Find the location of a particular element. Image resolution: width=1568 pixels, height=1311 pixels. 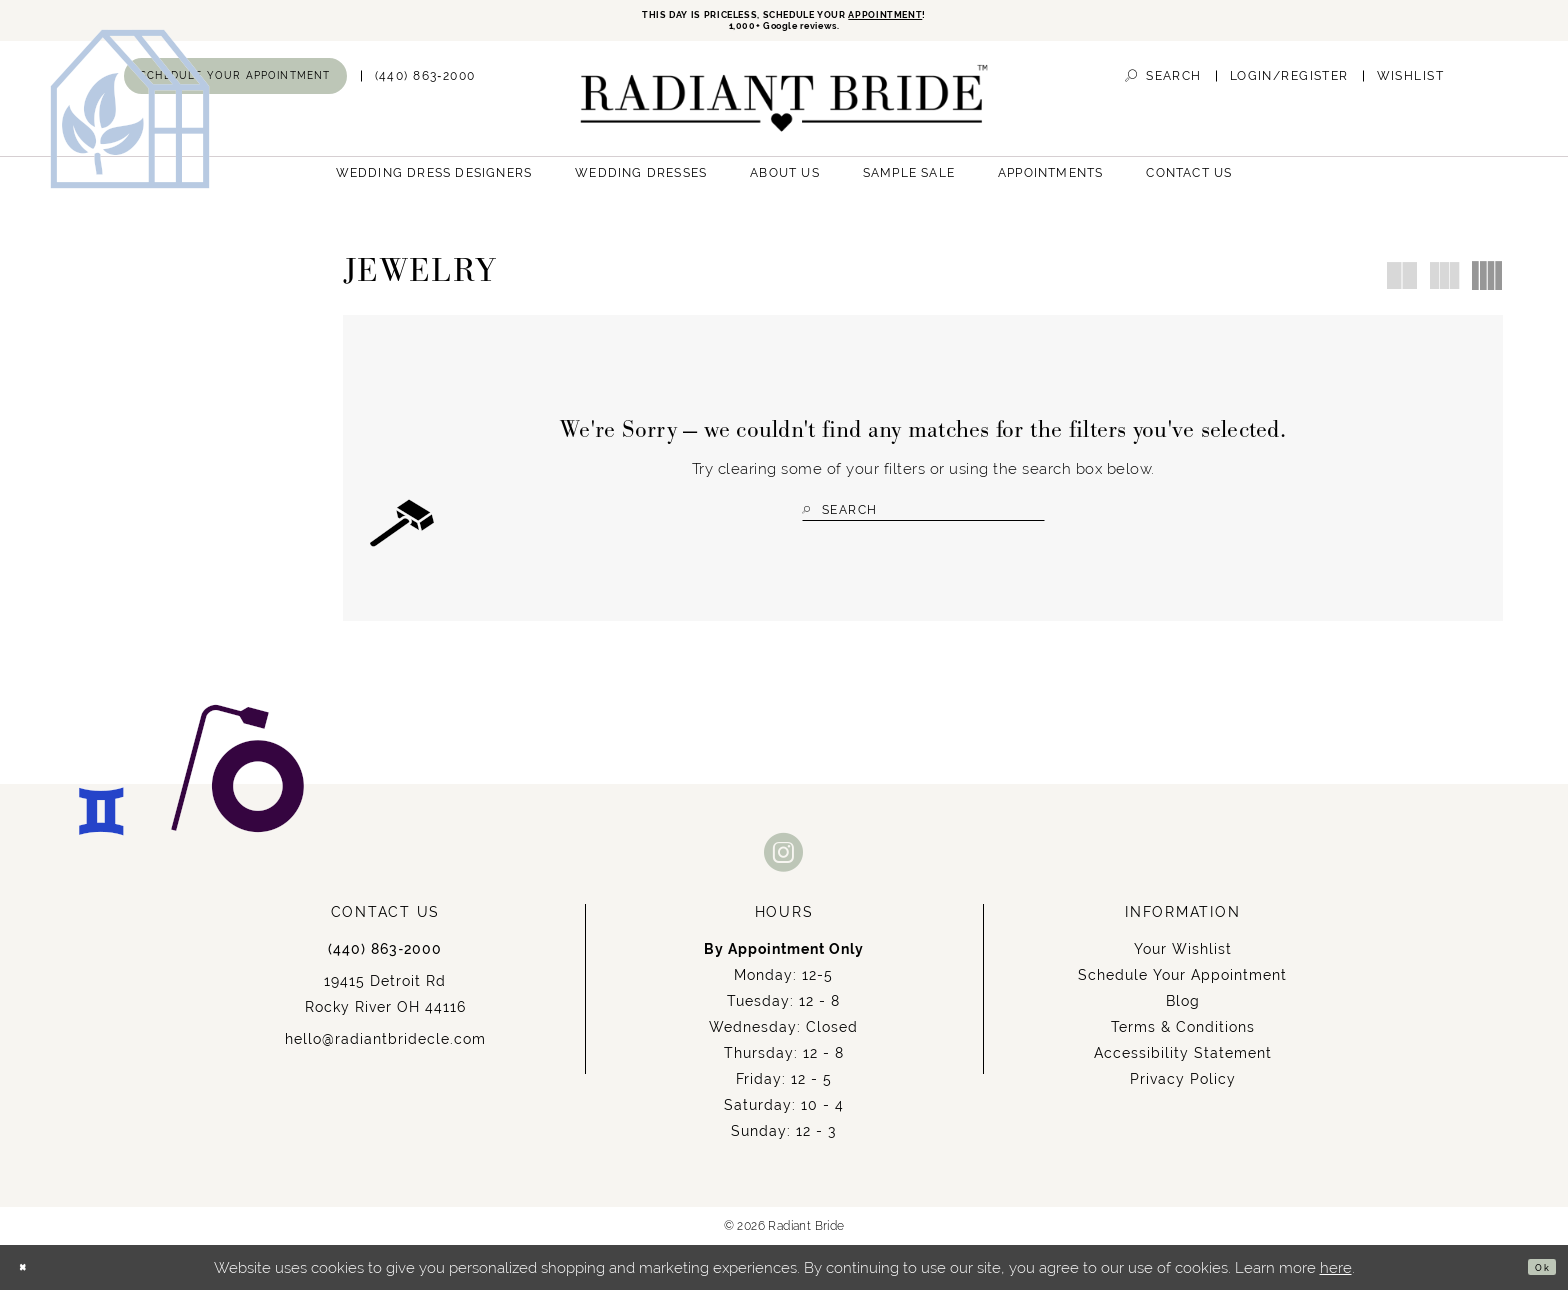

access vehicle repair or tire change tools is located at coordinates (237, 768).